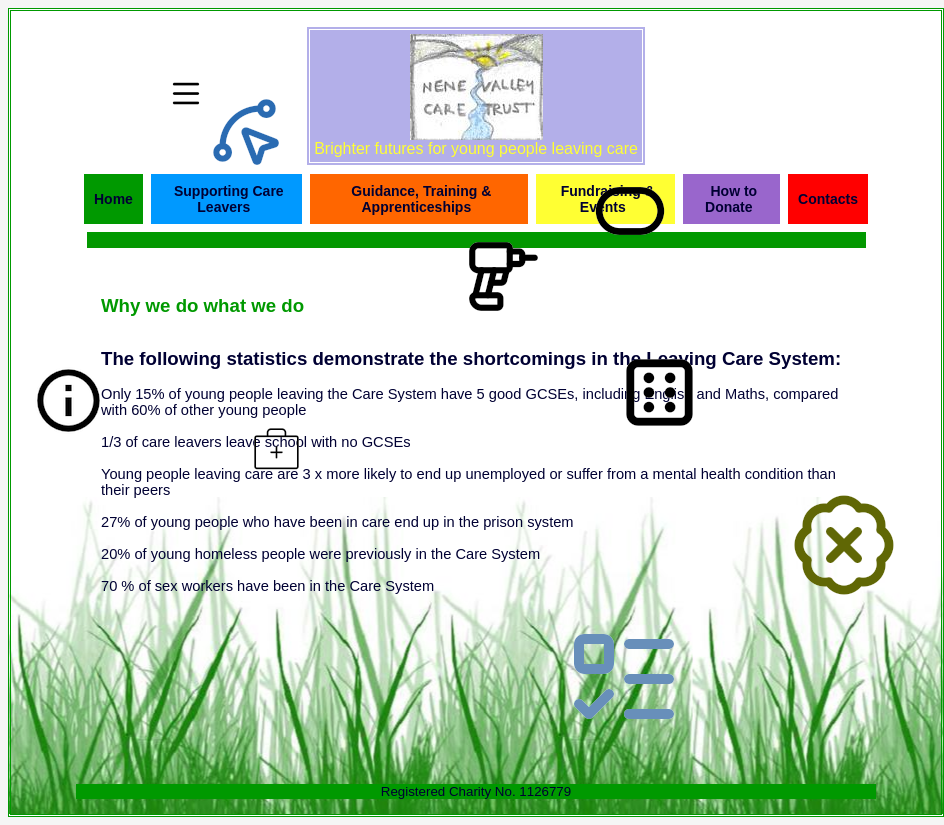 The width and height of the screenshot is (944, 825). What do you see at coordinates (624, 679) in the screenshot?
I see `view your to-do list` at bounding box center [624, 679].